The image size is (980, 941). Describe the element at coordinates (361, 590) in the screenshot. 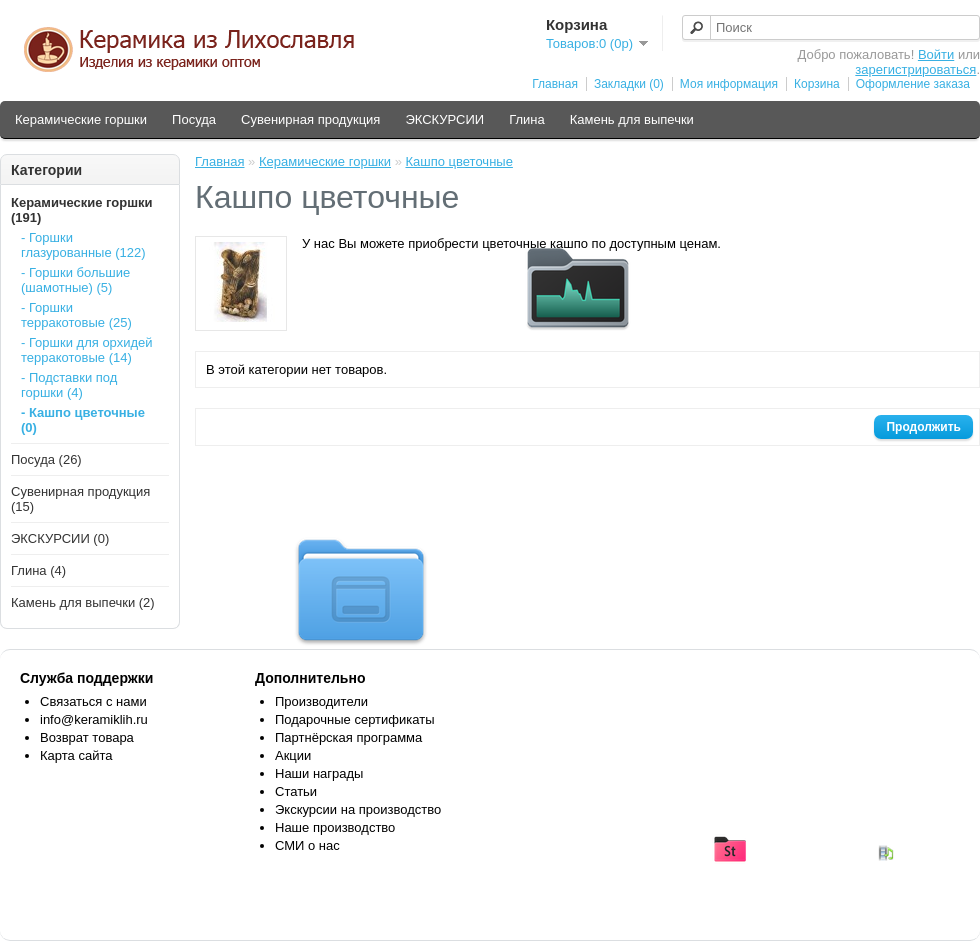

I see `open desktop folder` at that location.